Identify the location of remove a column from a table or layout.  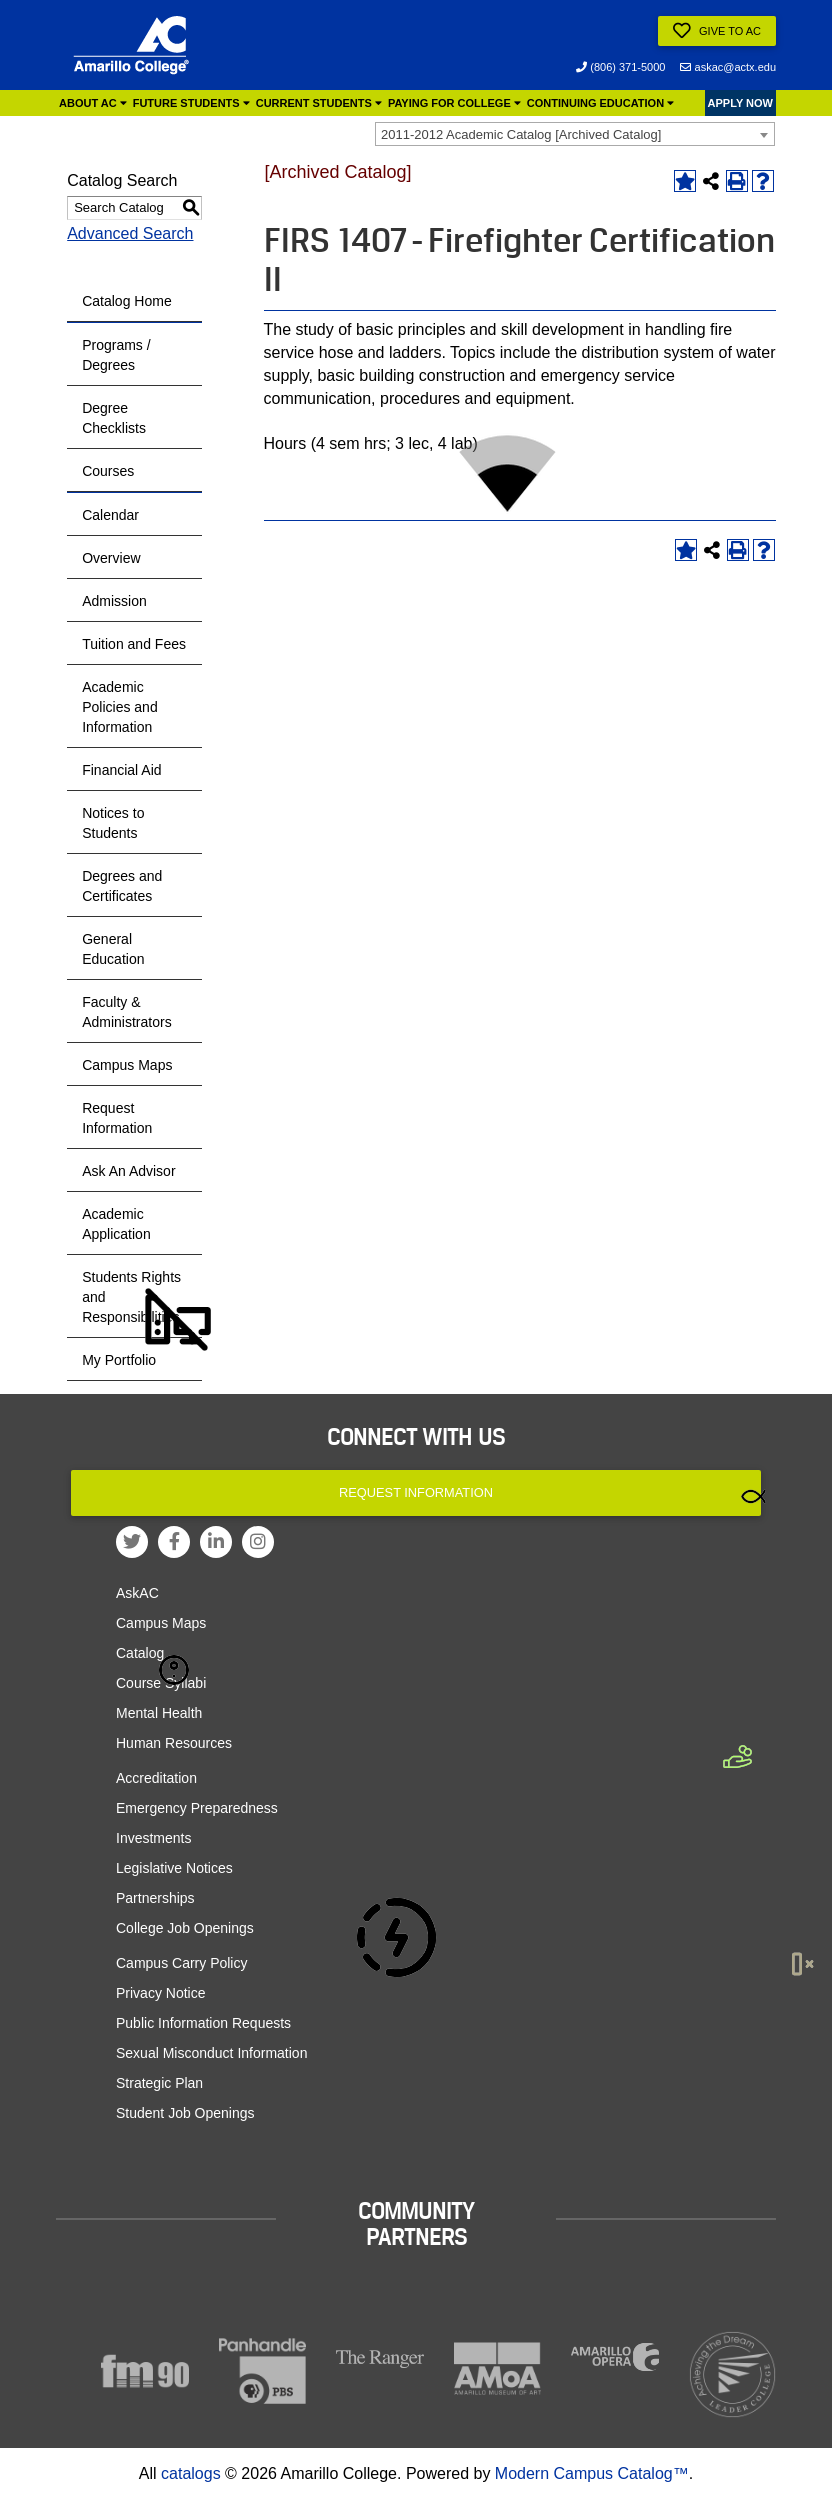
(802, 1964).